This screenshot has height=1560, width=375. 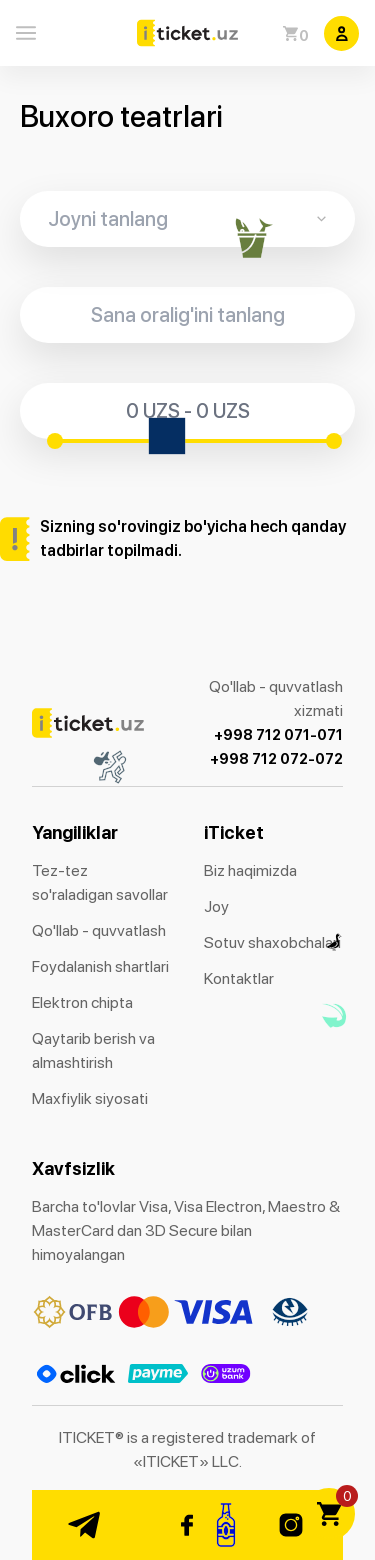 I want to click on browse beer or beverage options, so click(x=226, y=1525).